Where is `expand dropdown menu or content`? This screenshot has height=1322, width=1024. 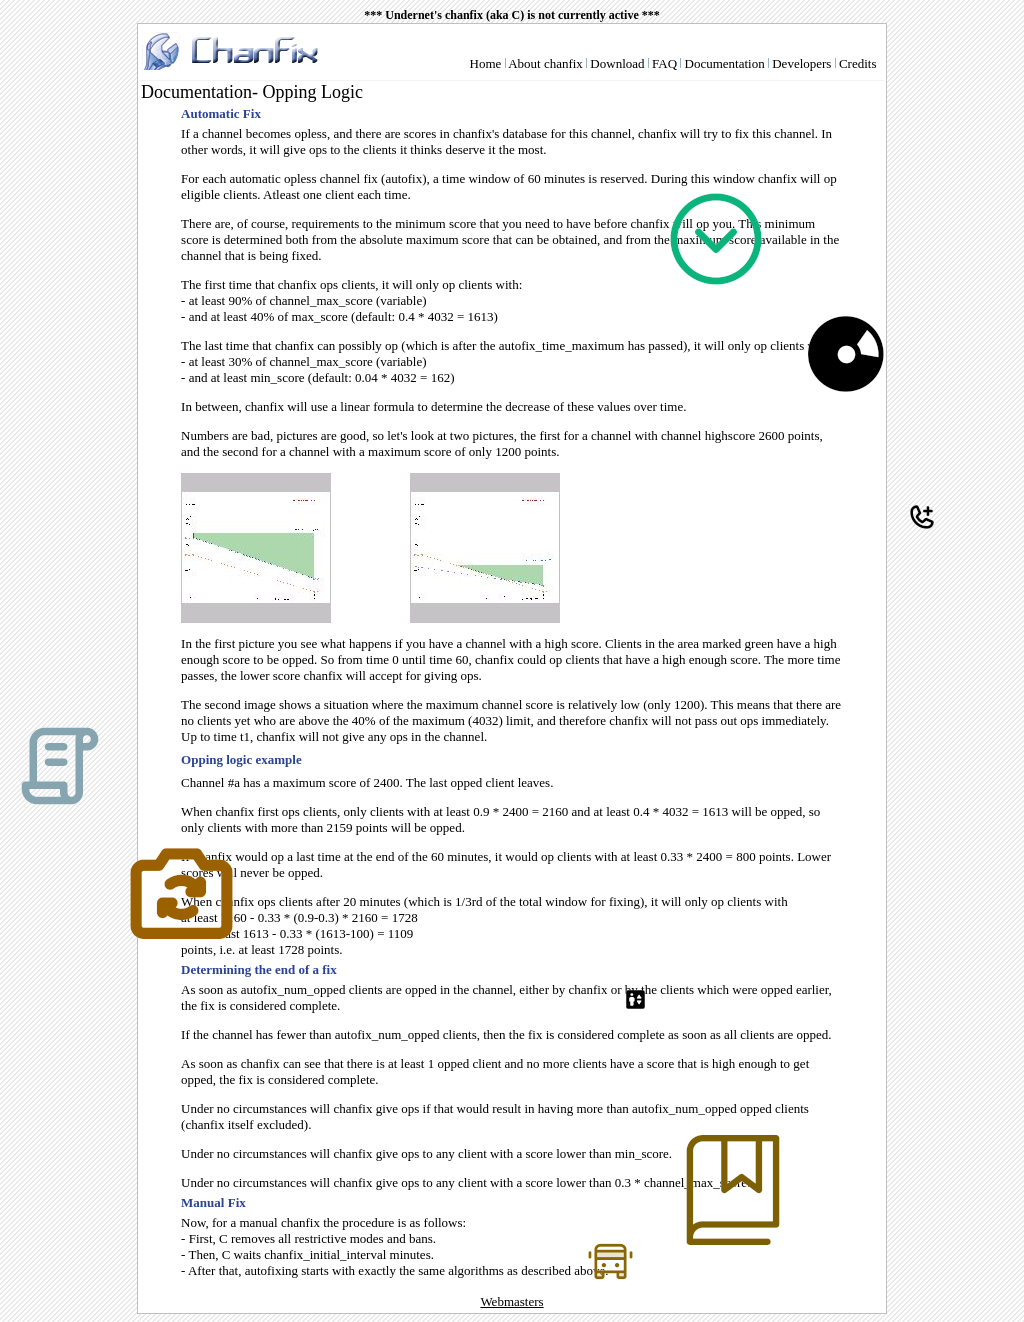
expand dropdown menu or content is located at coordinates (716, 239).